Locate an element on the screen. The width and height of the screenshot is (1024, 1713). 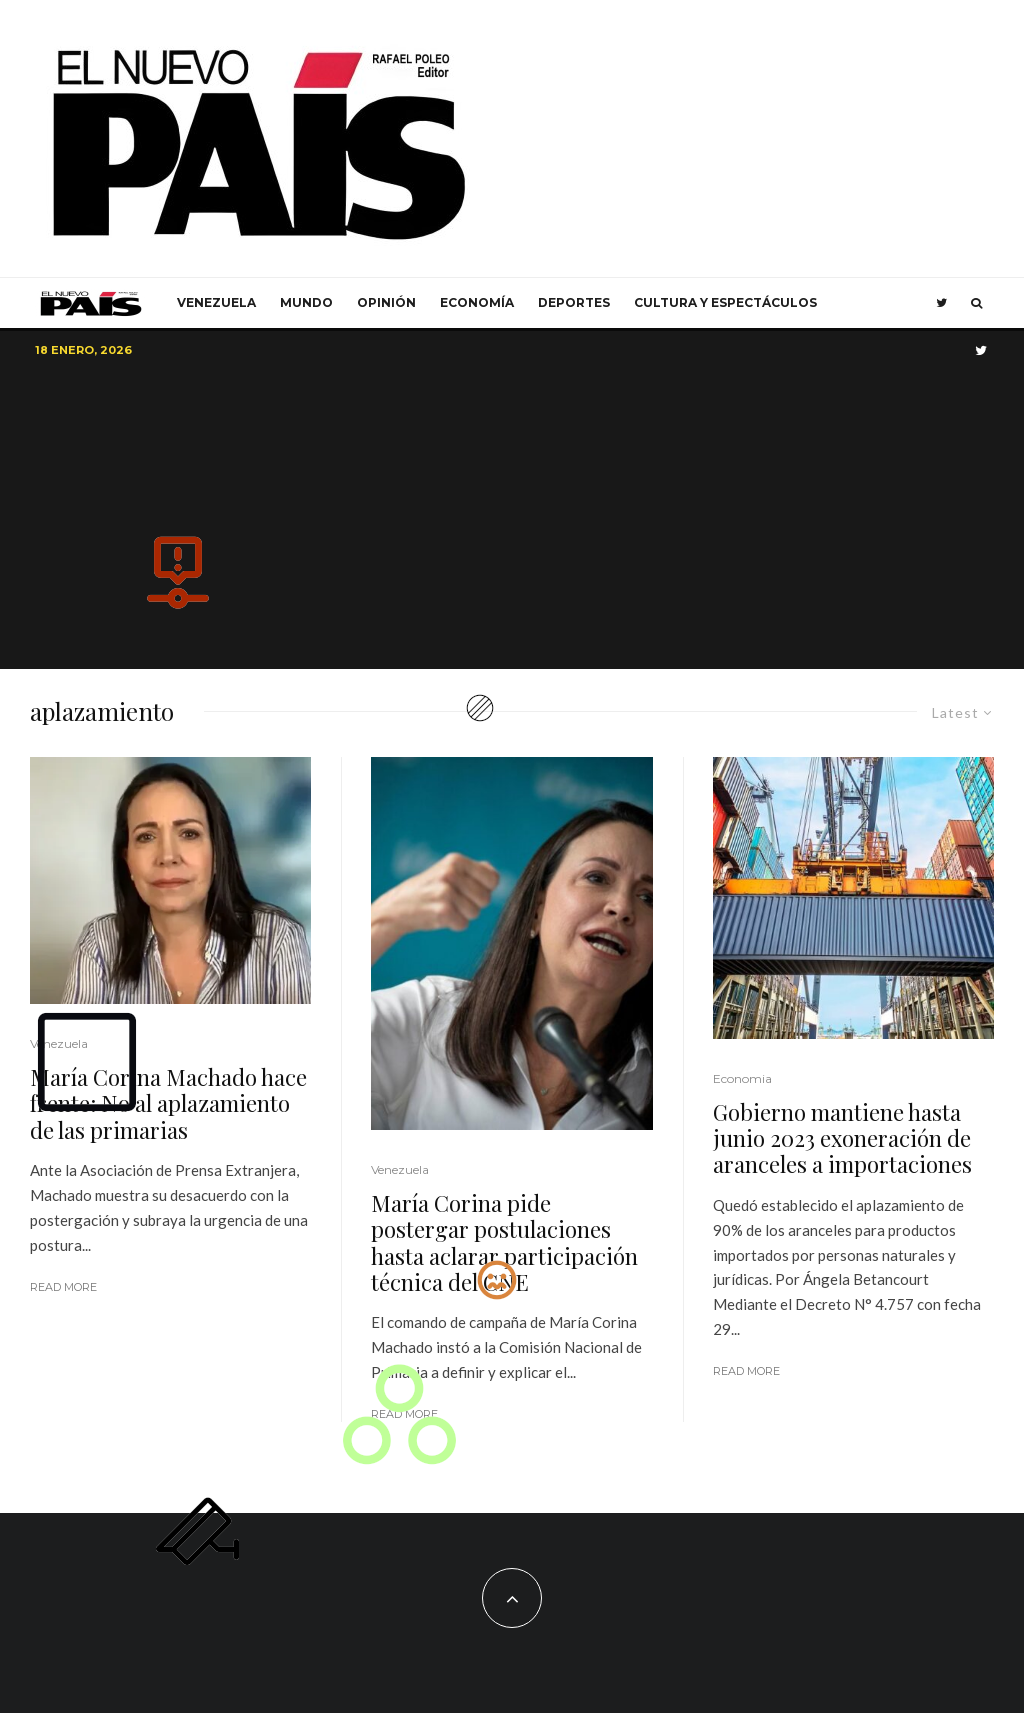
access security camera settings is located at coordinates (197, 1536).